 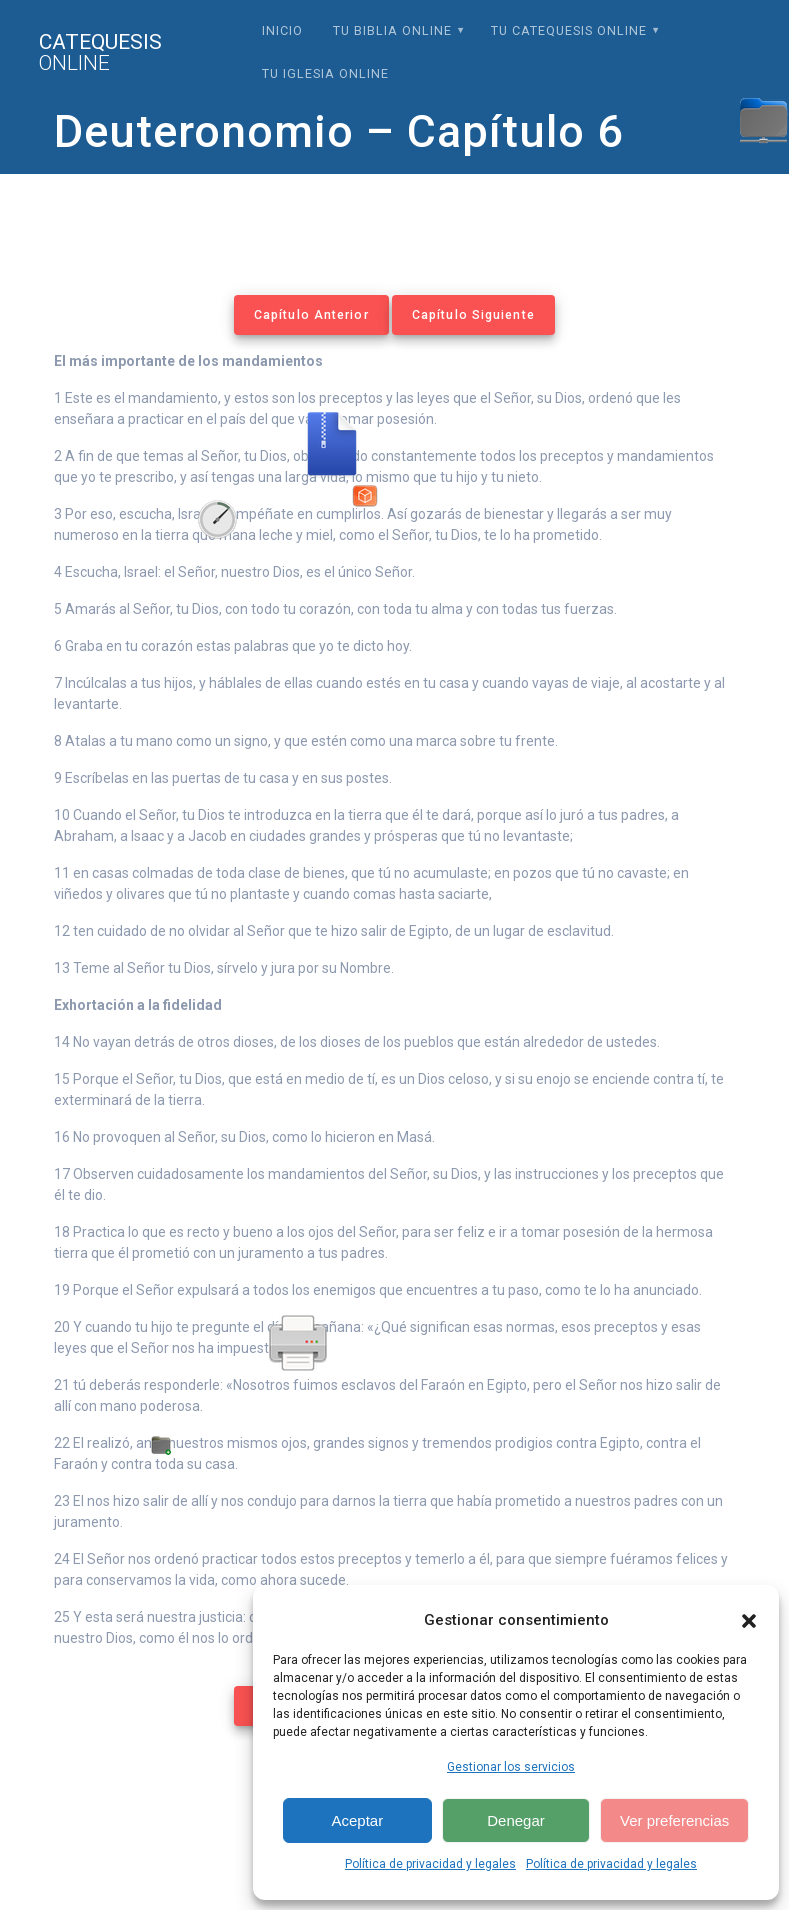 I want to click on open sysprof system profiler application, so click(x=217, y=519).